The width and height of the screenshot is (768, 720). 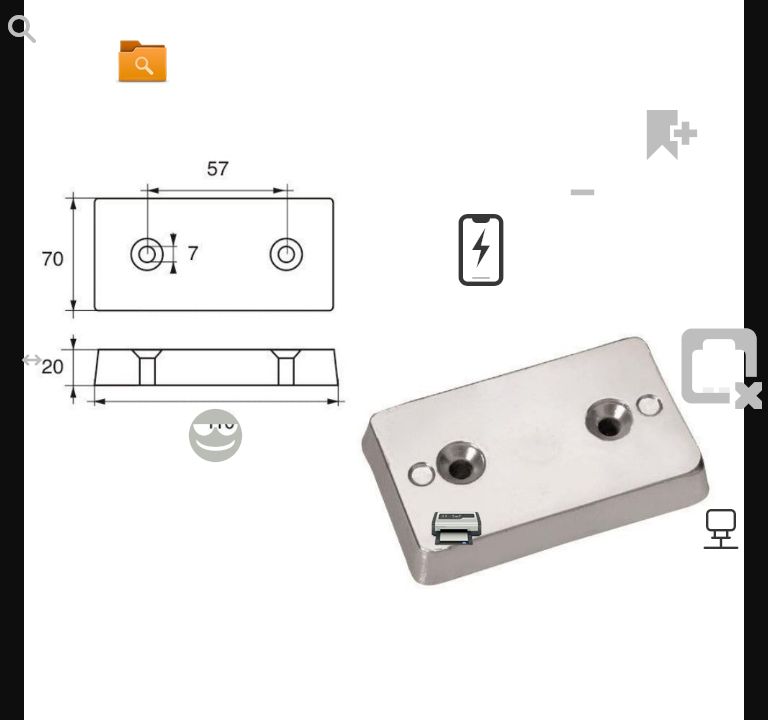 I want to click on react with a cool or confident emoji, so click(x=215, y=435).